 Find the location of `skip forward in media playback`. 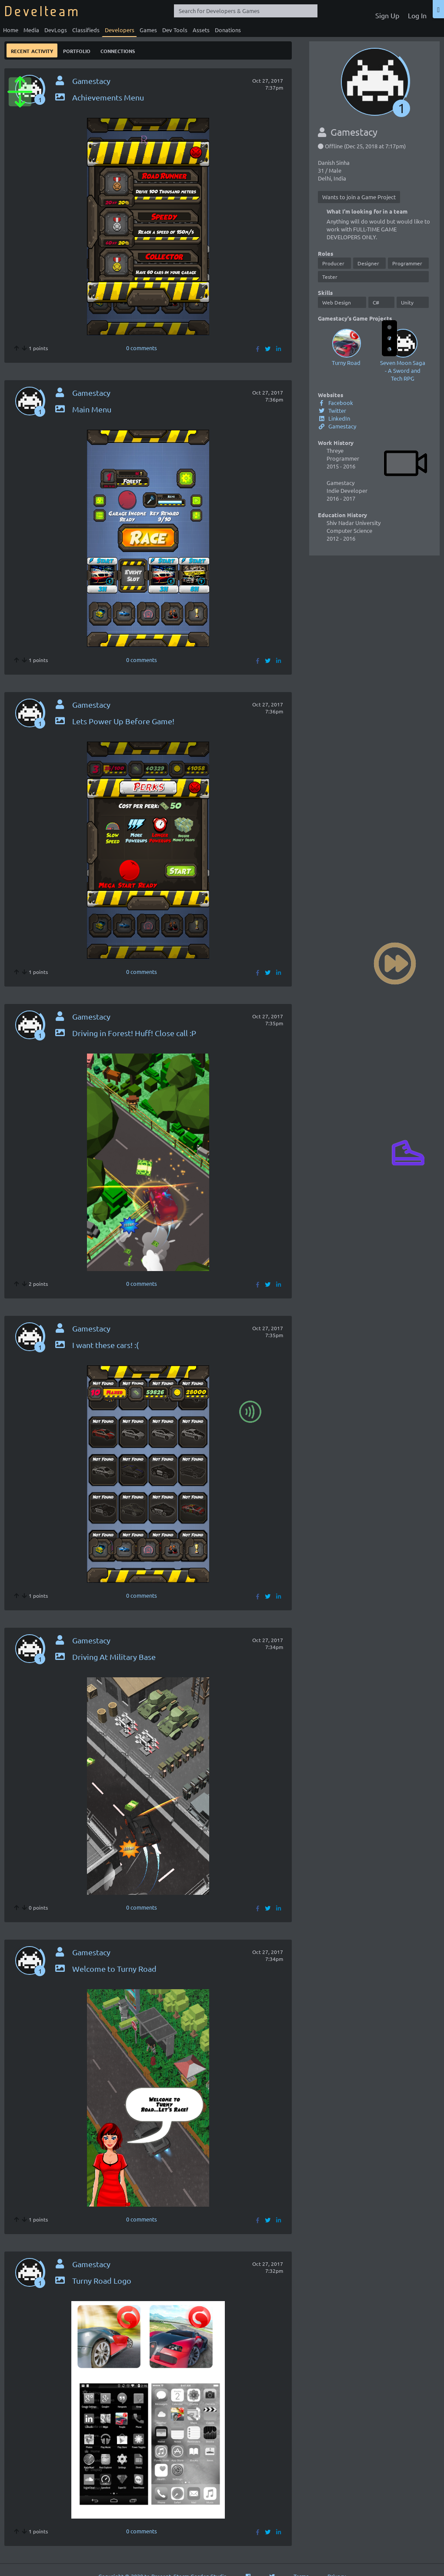

skip forward in media playback is located at coordinates (395, 963).